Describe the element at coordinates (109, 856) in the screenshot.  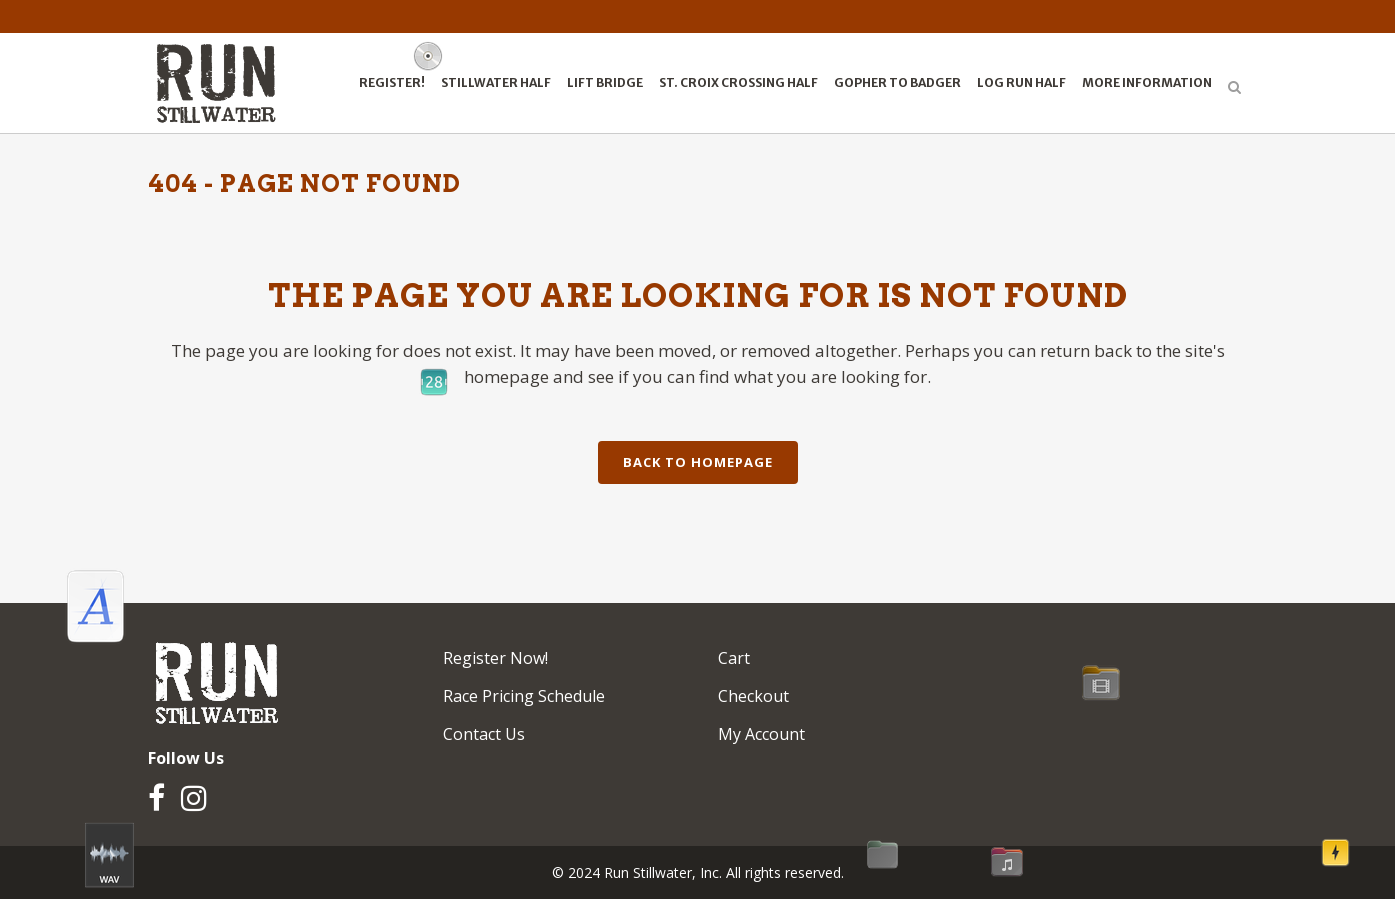
I see `a WAV audio file in GarageBand or Logic Pro` at that location.